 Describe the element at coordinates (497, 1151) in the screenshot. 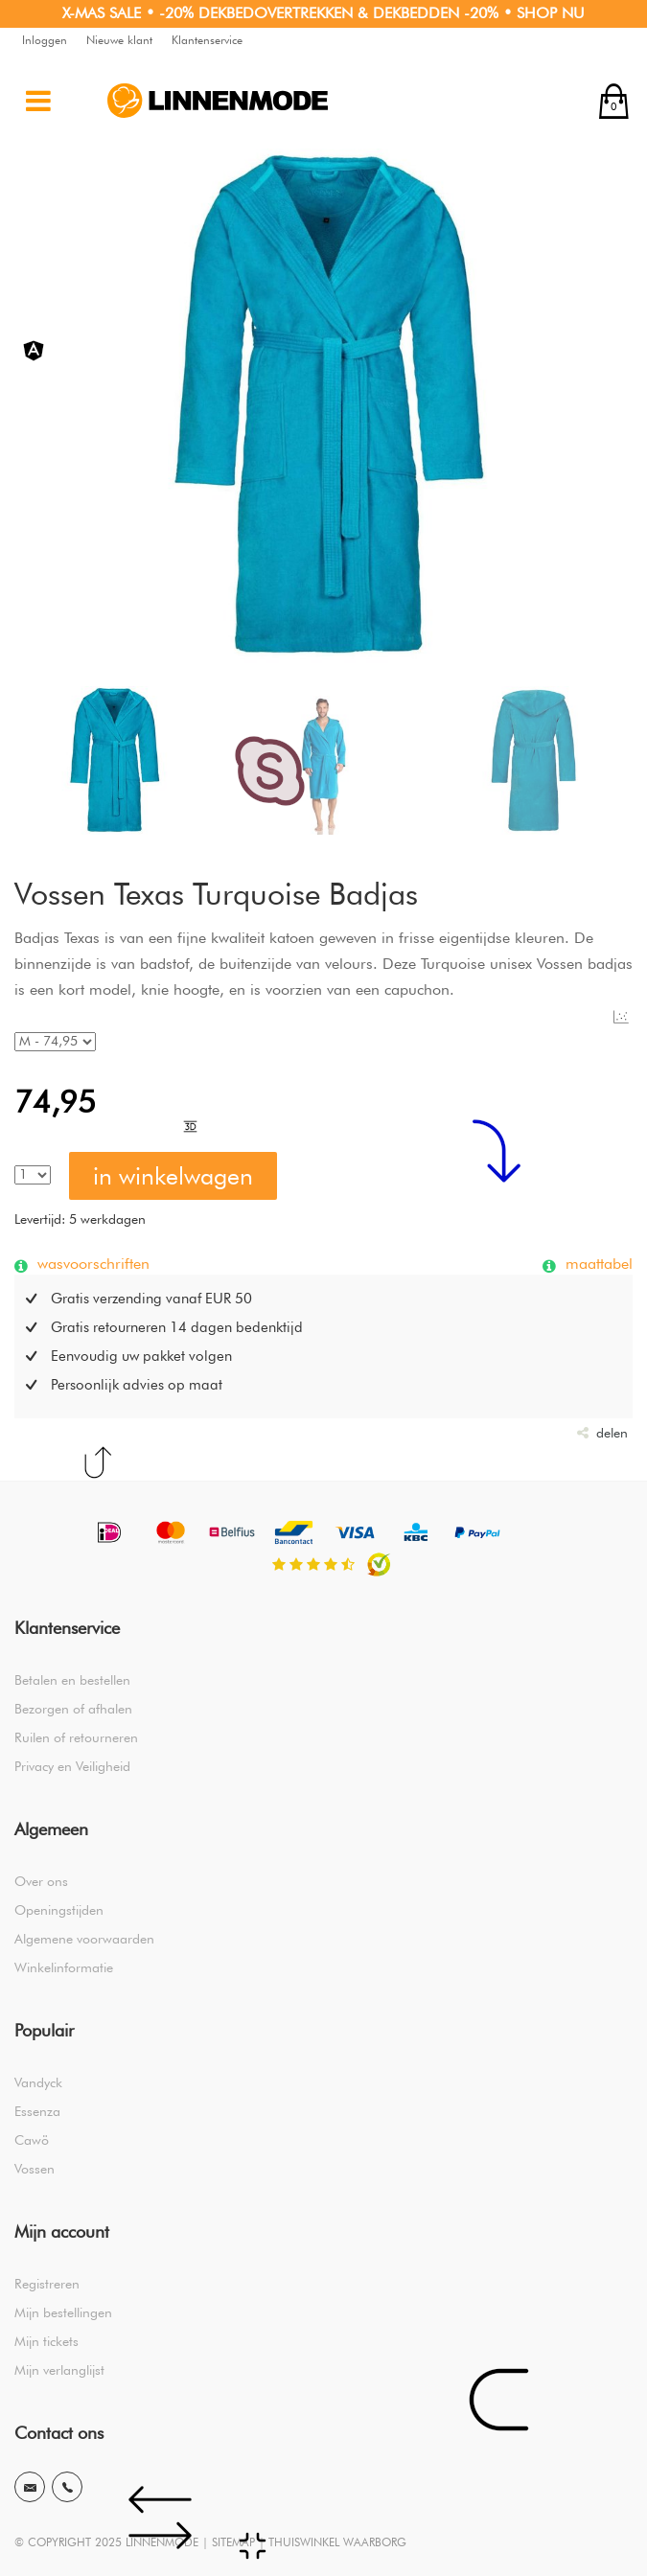

I see `redirect content or flow downward` at that location.